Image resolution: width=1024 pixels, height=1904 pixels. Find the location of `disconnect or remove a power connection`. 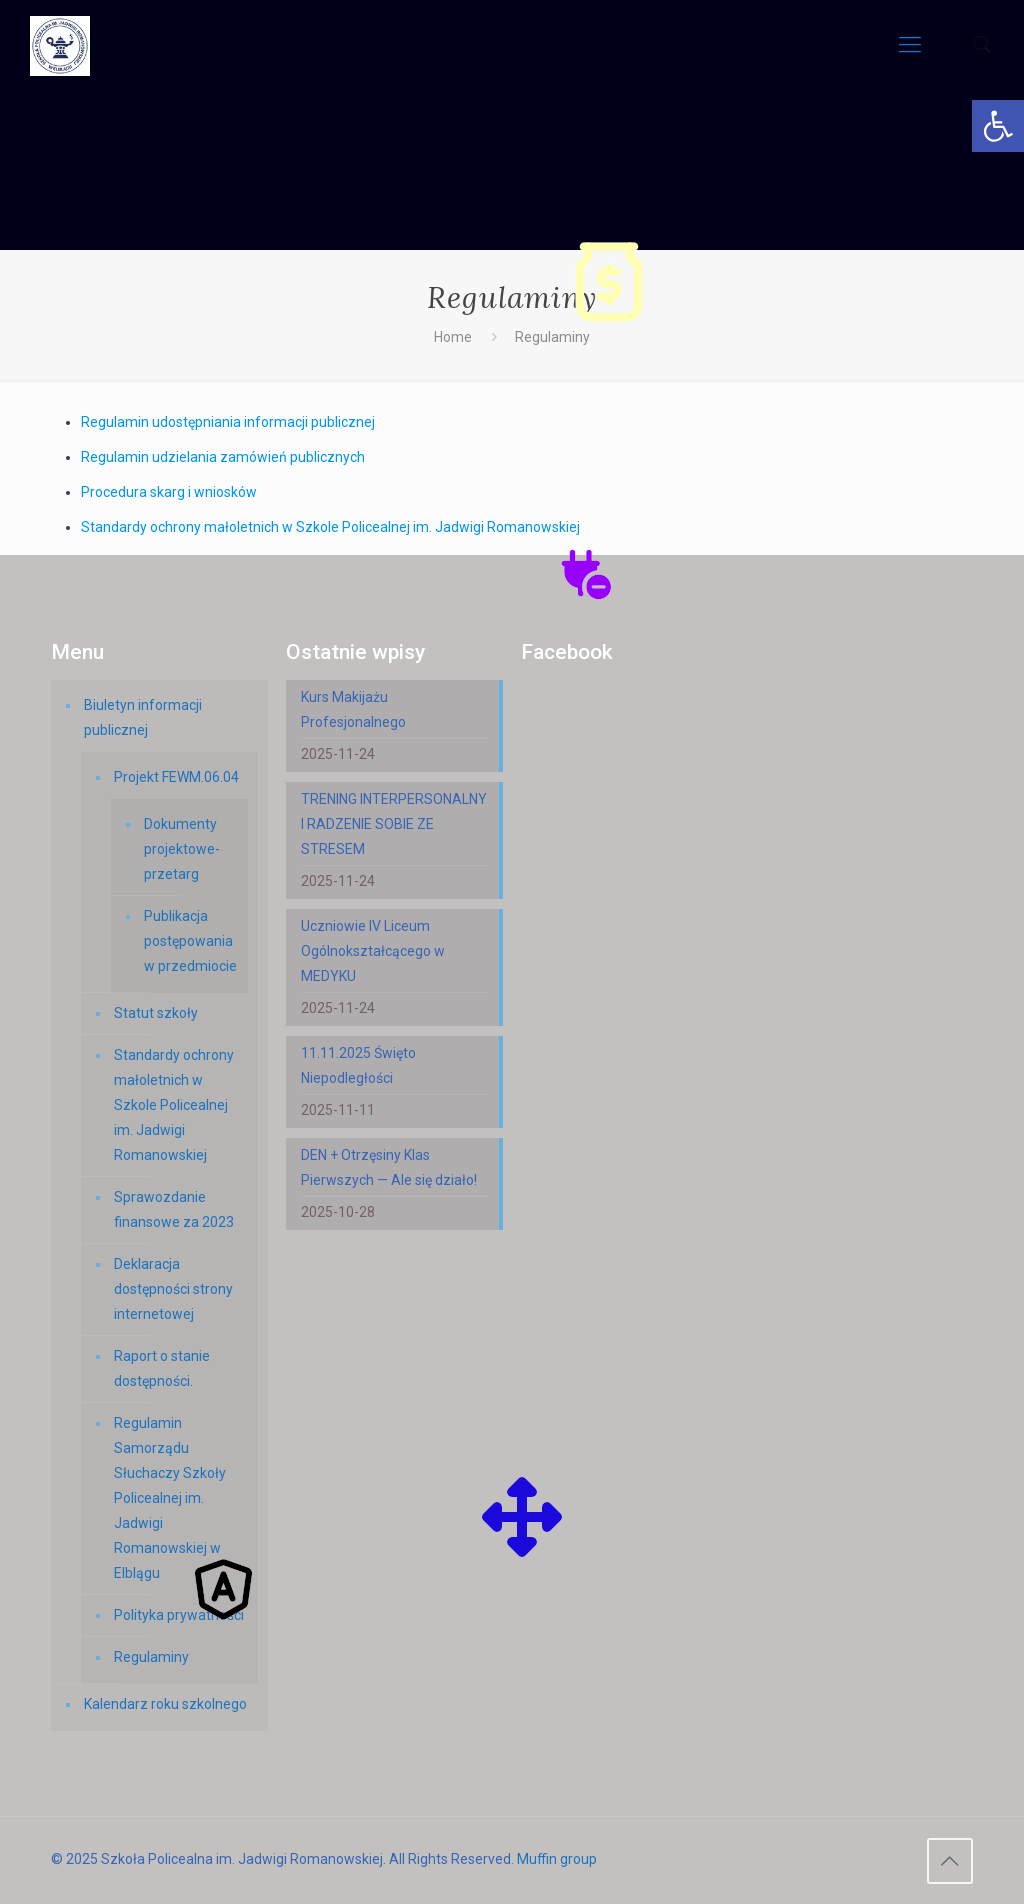

disconnect or remove a power connection is located at coordinates (583, 574).